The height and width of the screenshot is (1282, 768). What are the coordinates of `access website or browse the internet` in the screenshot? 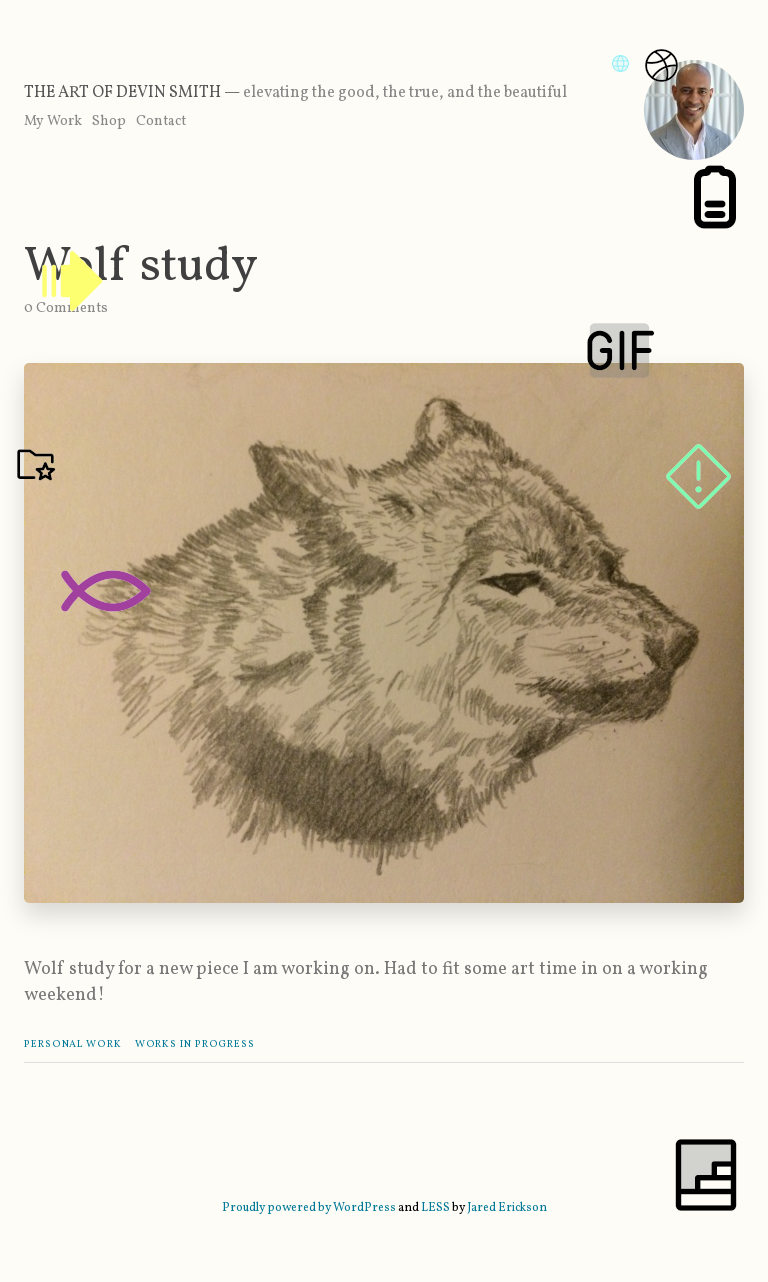 It's located at (620, 63).